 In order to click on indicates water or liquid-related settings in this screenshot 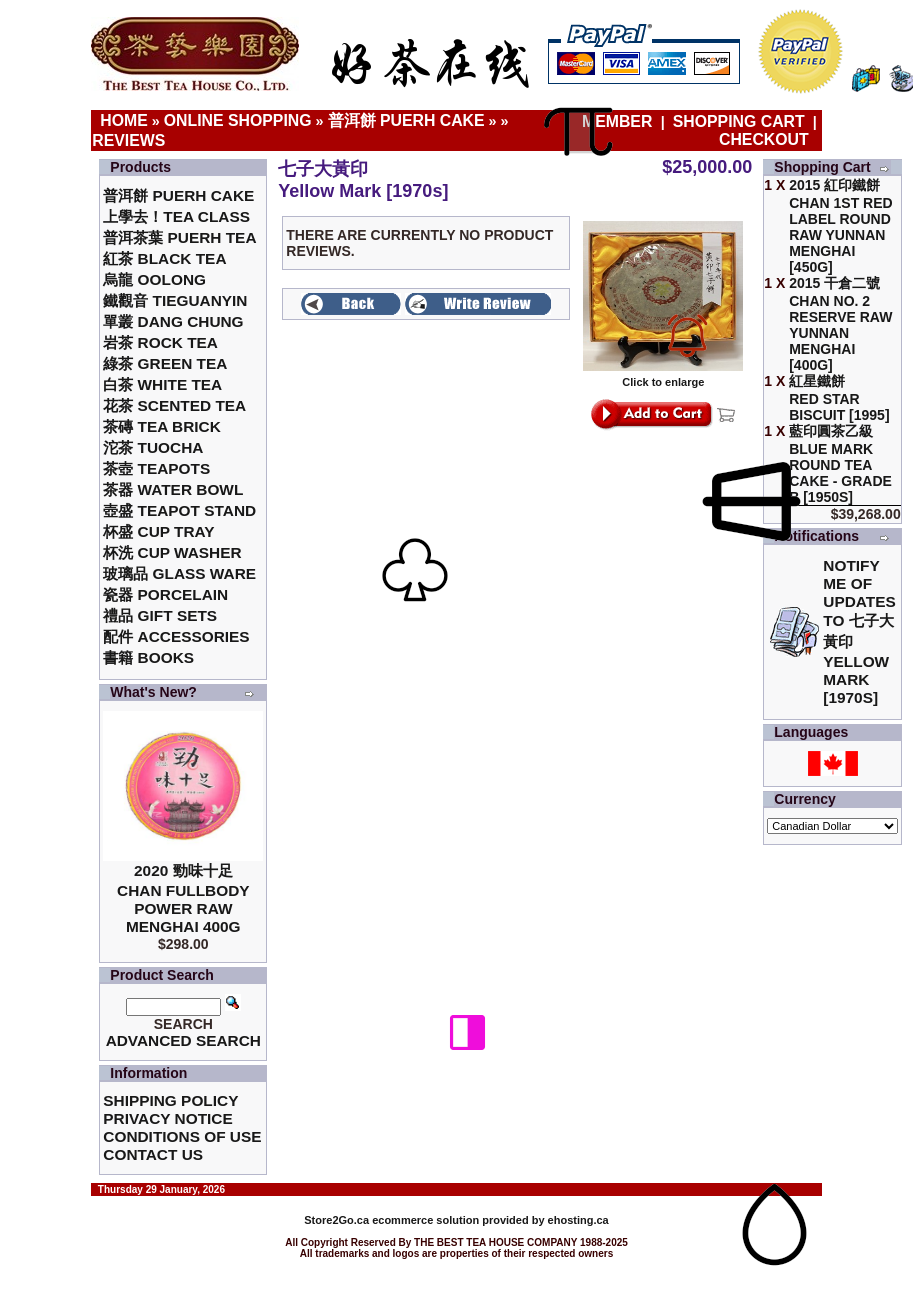, I will do `click(774, 1227)`.